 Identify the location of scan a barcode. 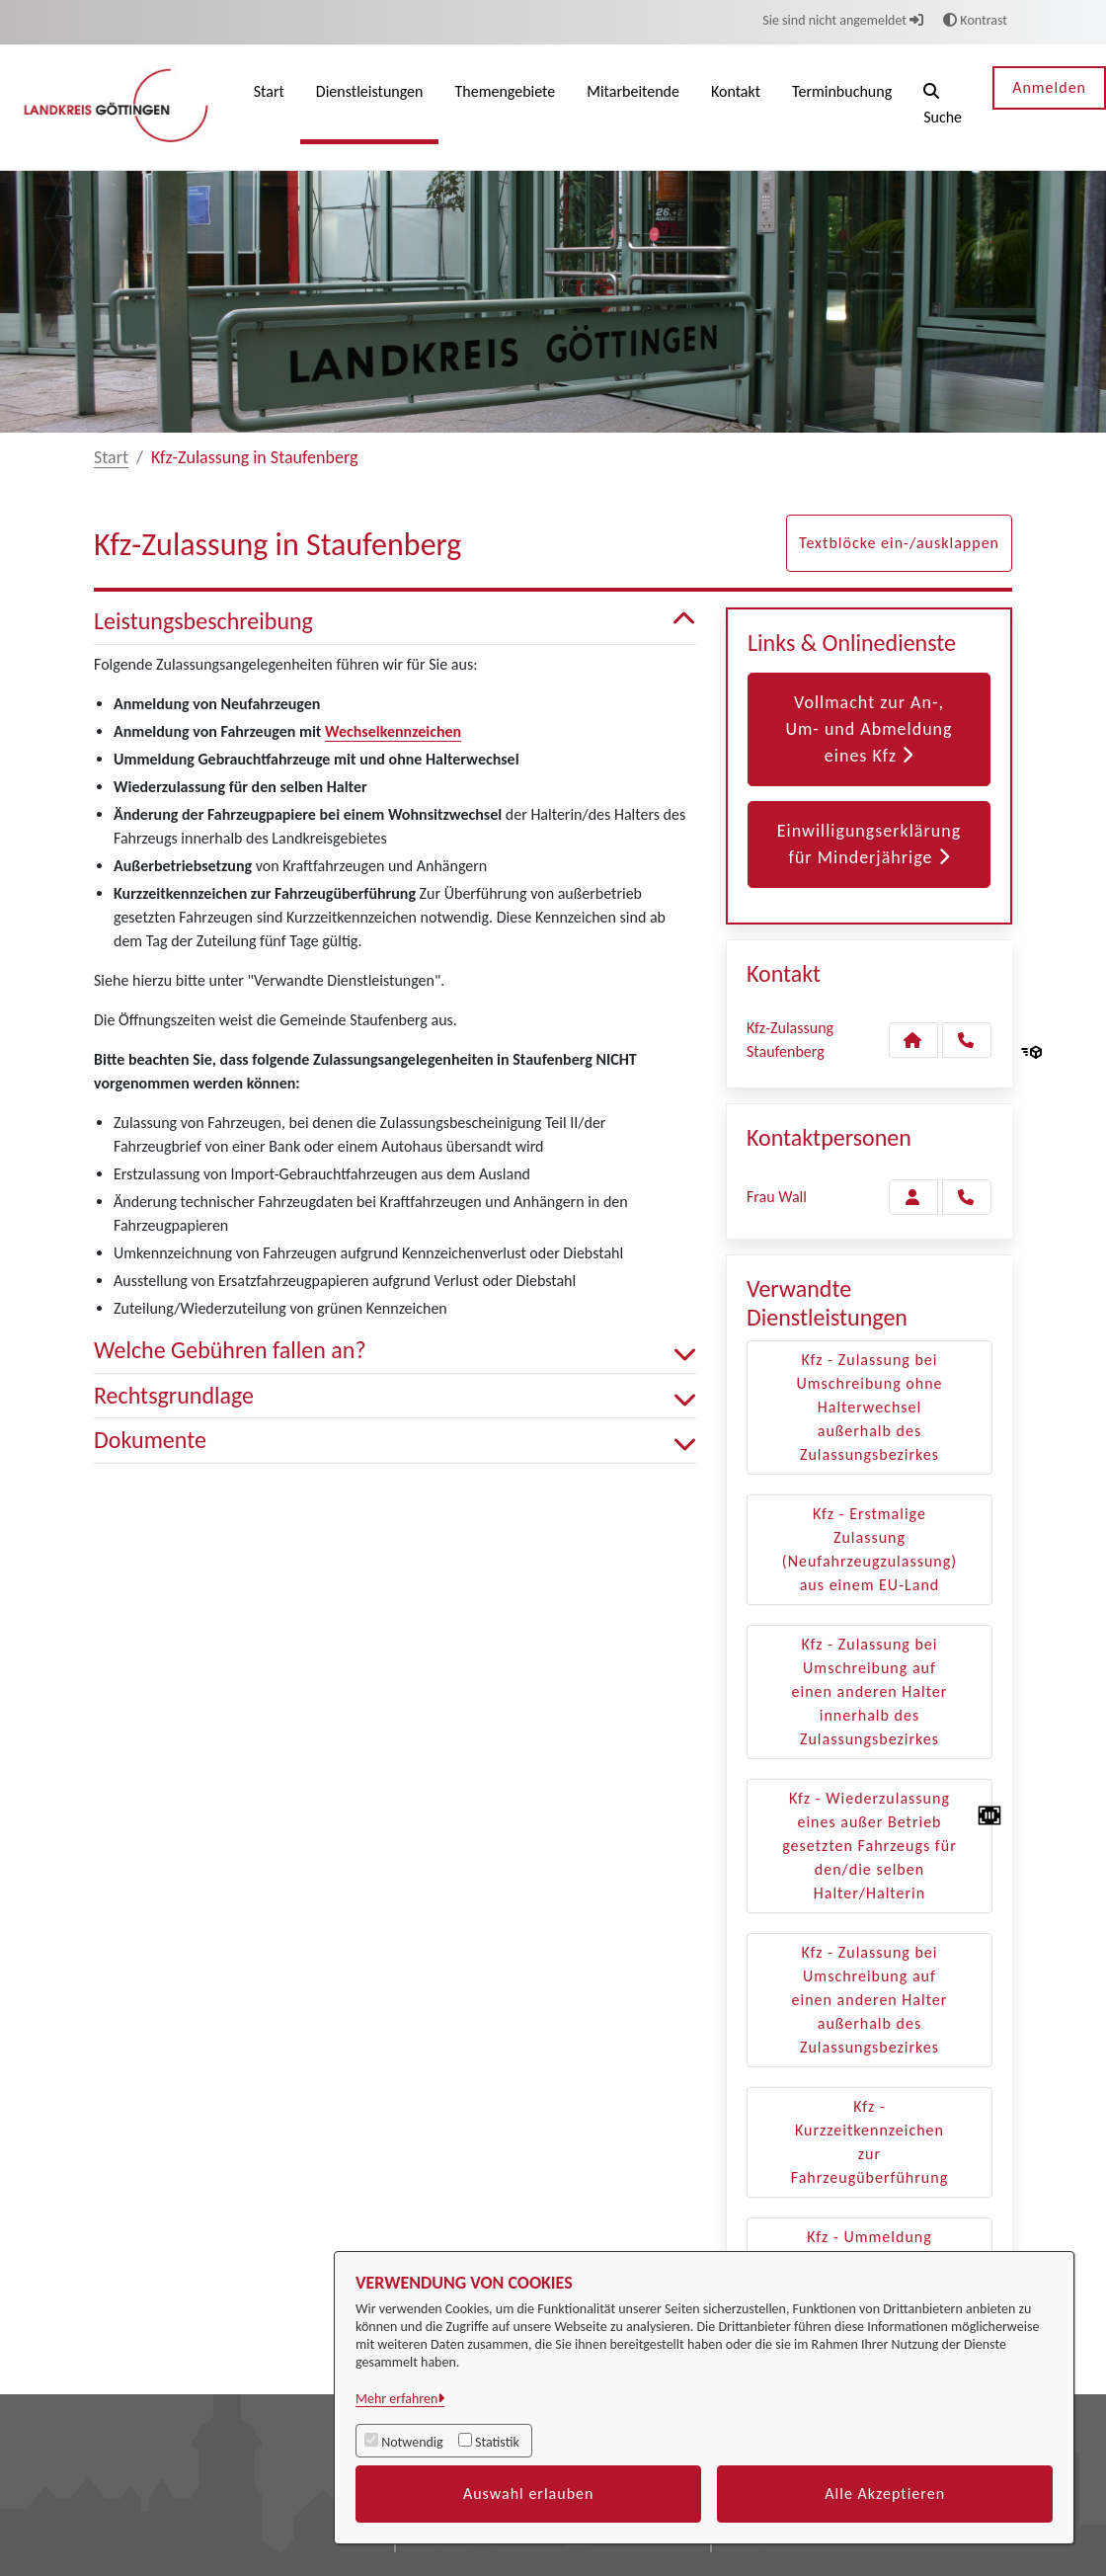
(989, 1815).